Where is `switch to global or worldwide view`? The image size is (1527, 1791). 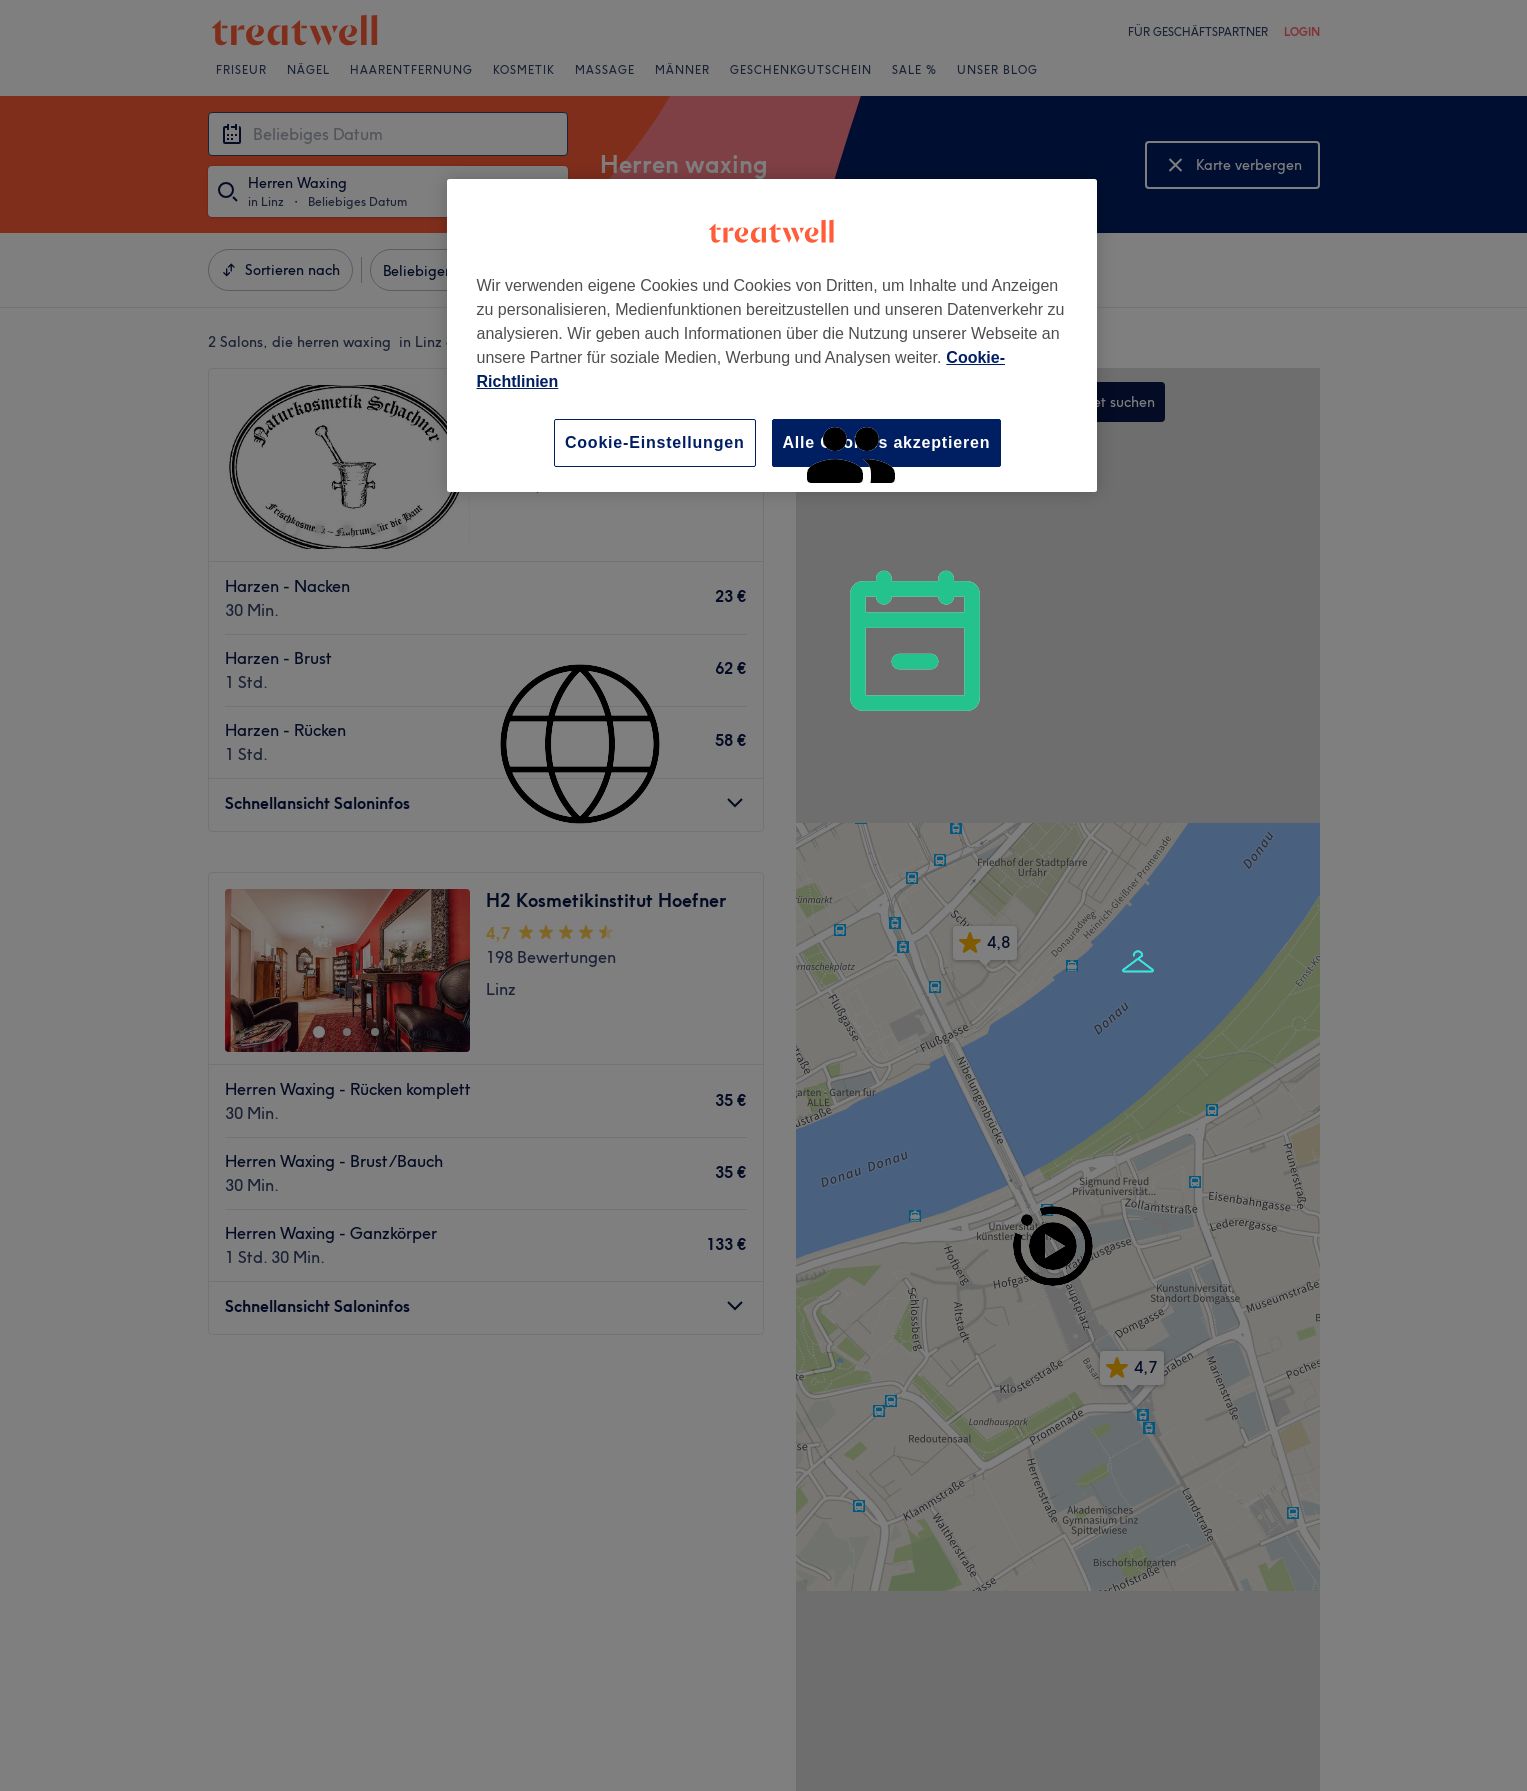 switch to global or worldwide view is located at coordinates (580, 744).